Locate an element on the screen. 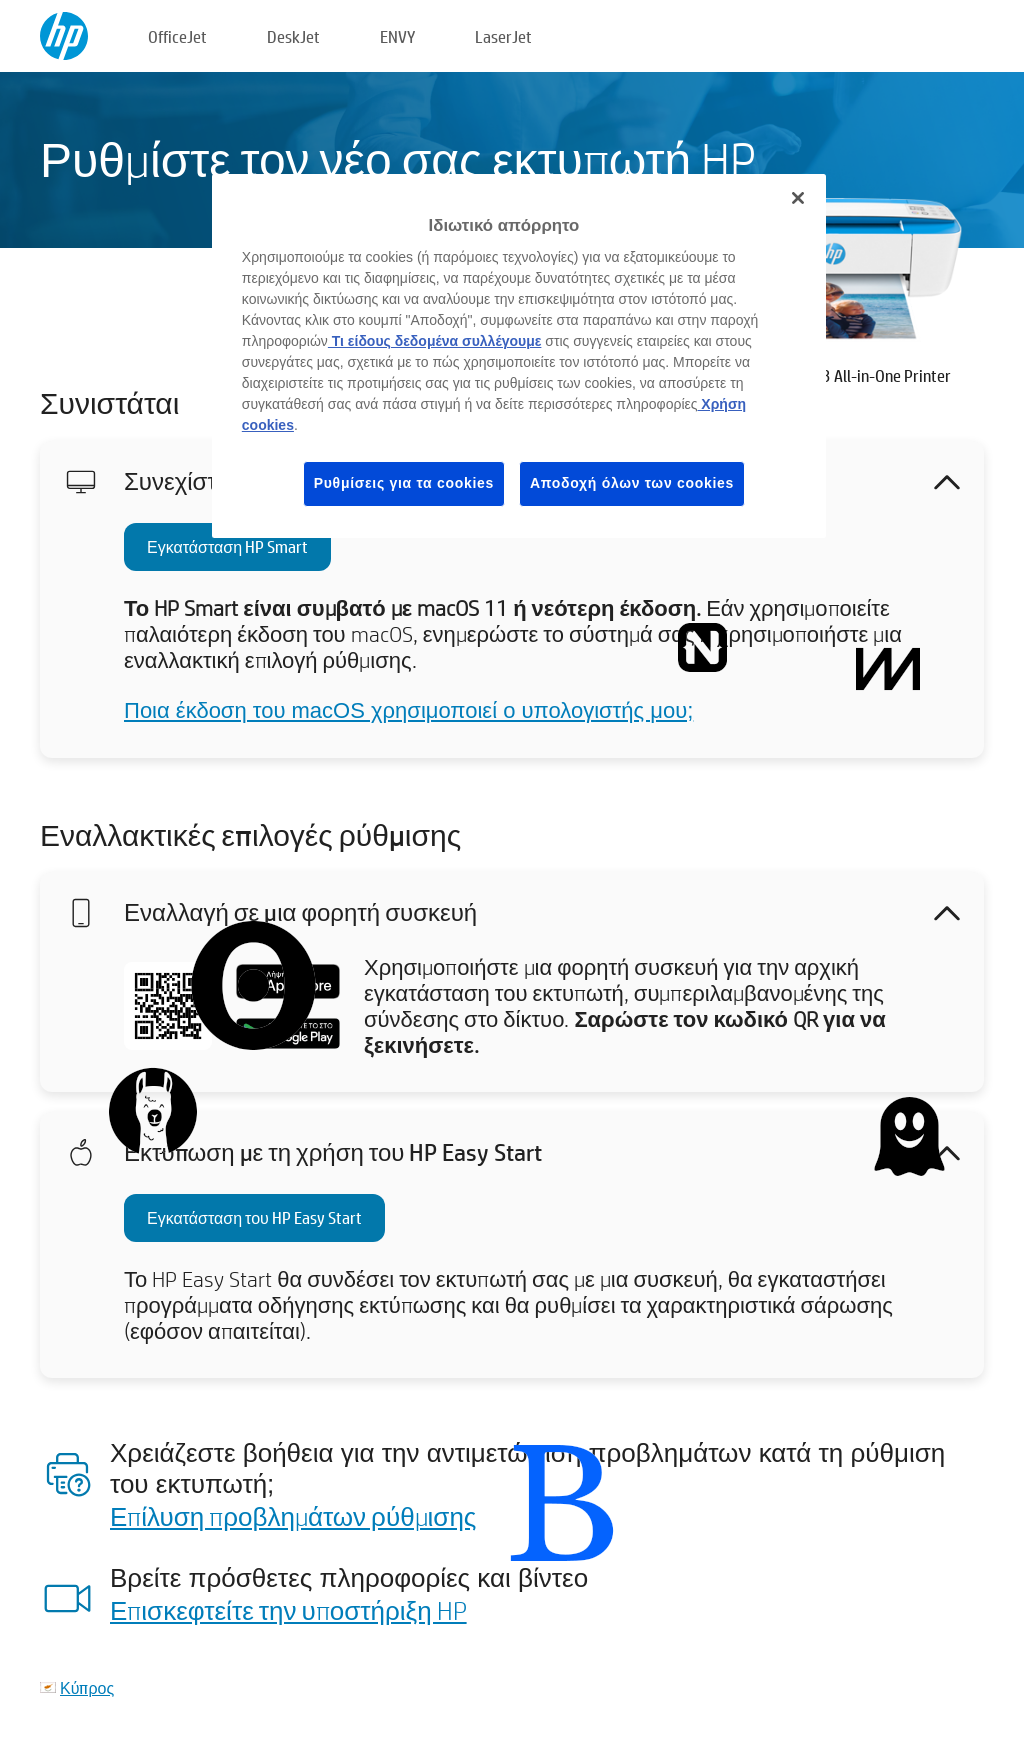 The image size is (1024, 1738). bookalope logo - ebook conversion and publishing platform is located at coordinates (562, 1503).